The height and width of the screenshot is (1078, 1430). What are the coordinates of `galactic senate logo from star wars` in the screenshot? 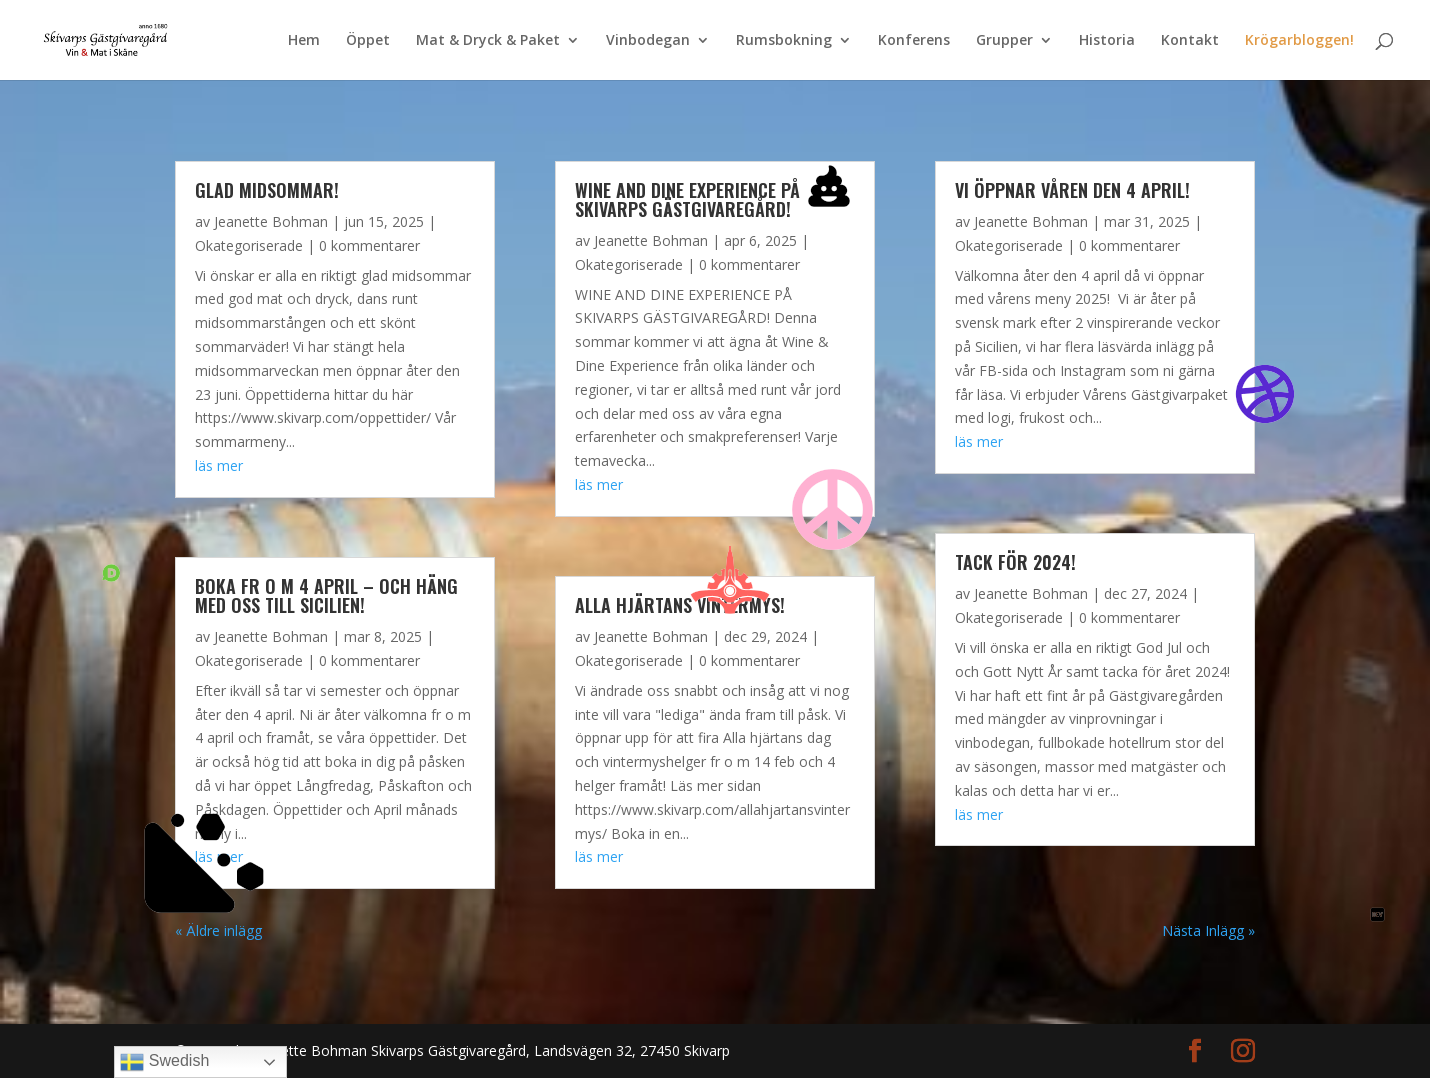 It's located at (730, 580).